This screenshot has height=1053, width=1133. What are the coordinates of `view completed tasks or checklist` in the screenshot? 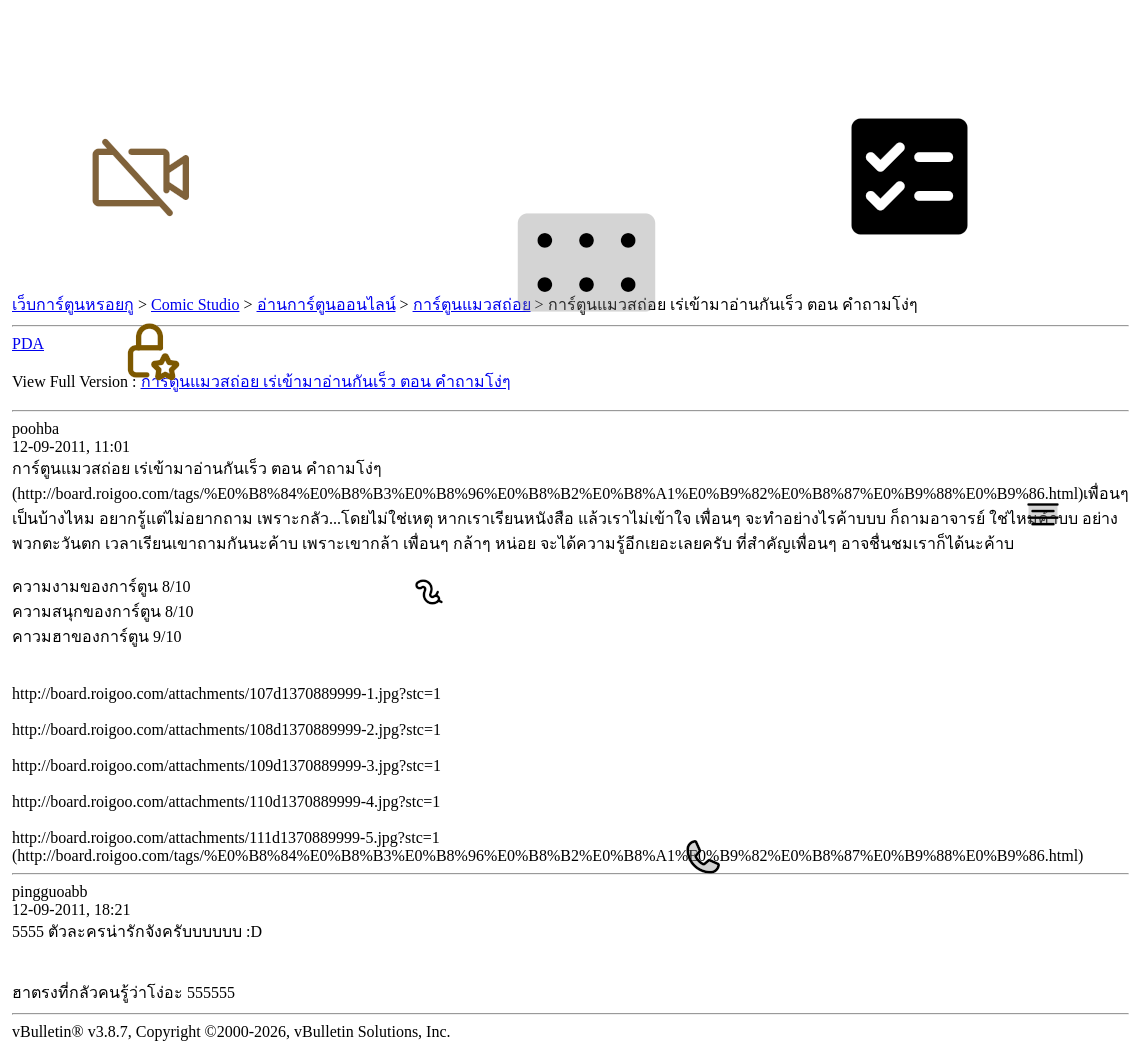 It's located at (909, 176).